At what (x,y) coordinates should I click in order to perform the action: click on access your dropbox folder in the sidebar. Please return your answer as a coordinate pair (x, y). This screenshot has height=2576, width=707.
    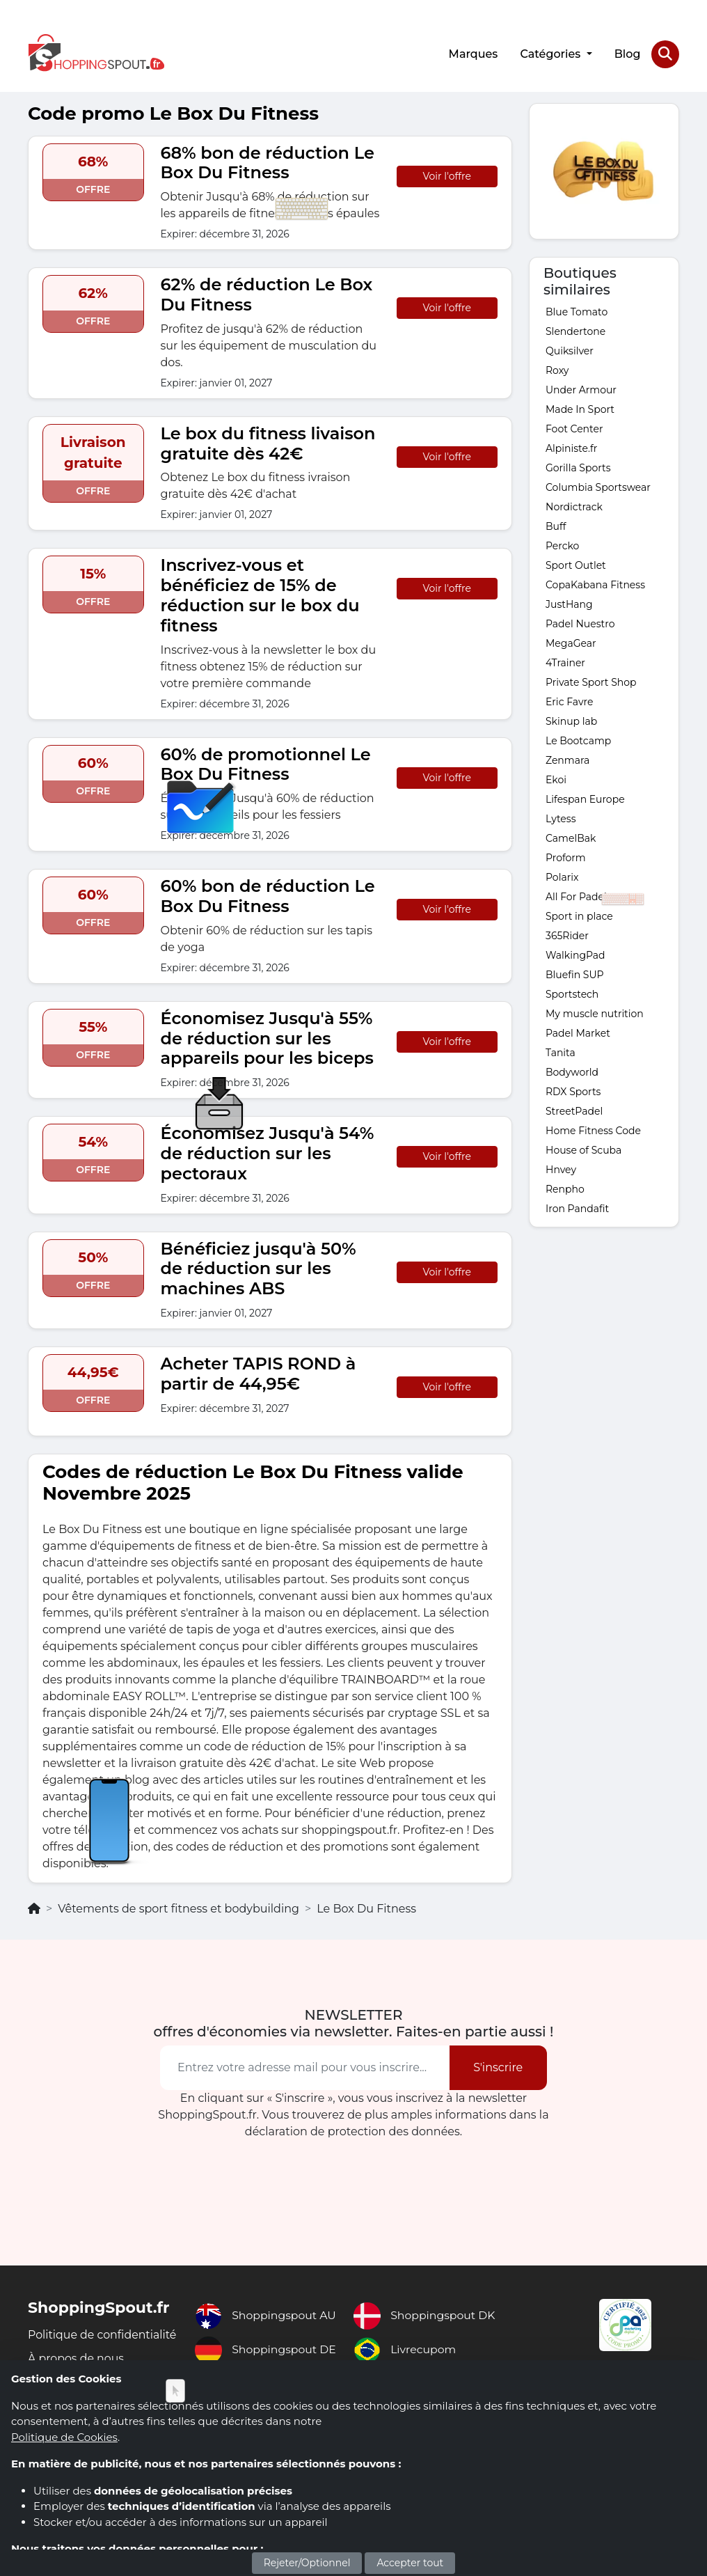
    Looking at the image, I should click on (219, 1104).